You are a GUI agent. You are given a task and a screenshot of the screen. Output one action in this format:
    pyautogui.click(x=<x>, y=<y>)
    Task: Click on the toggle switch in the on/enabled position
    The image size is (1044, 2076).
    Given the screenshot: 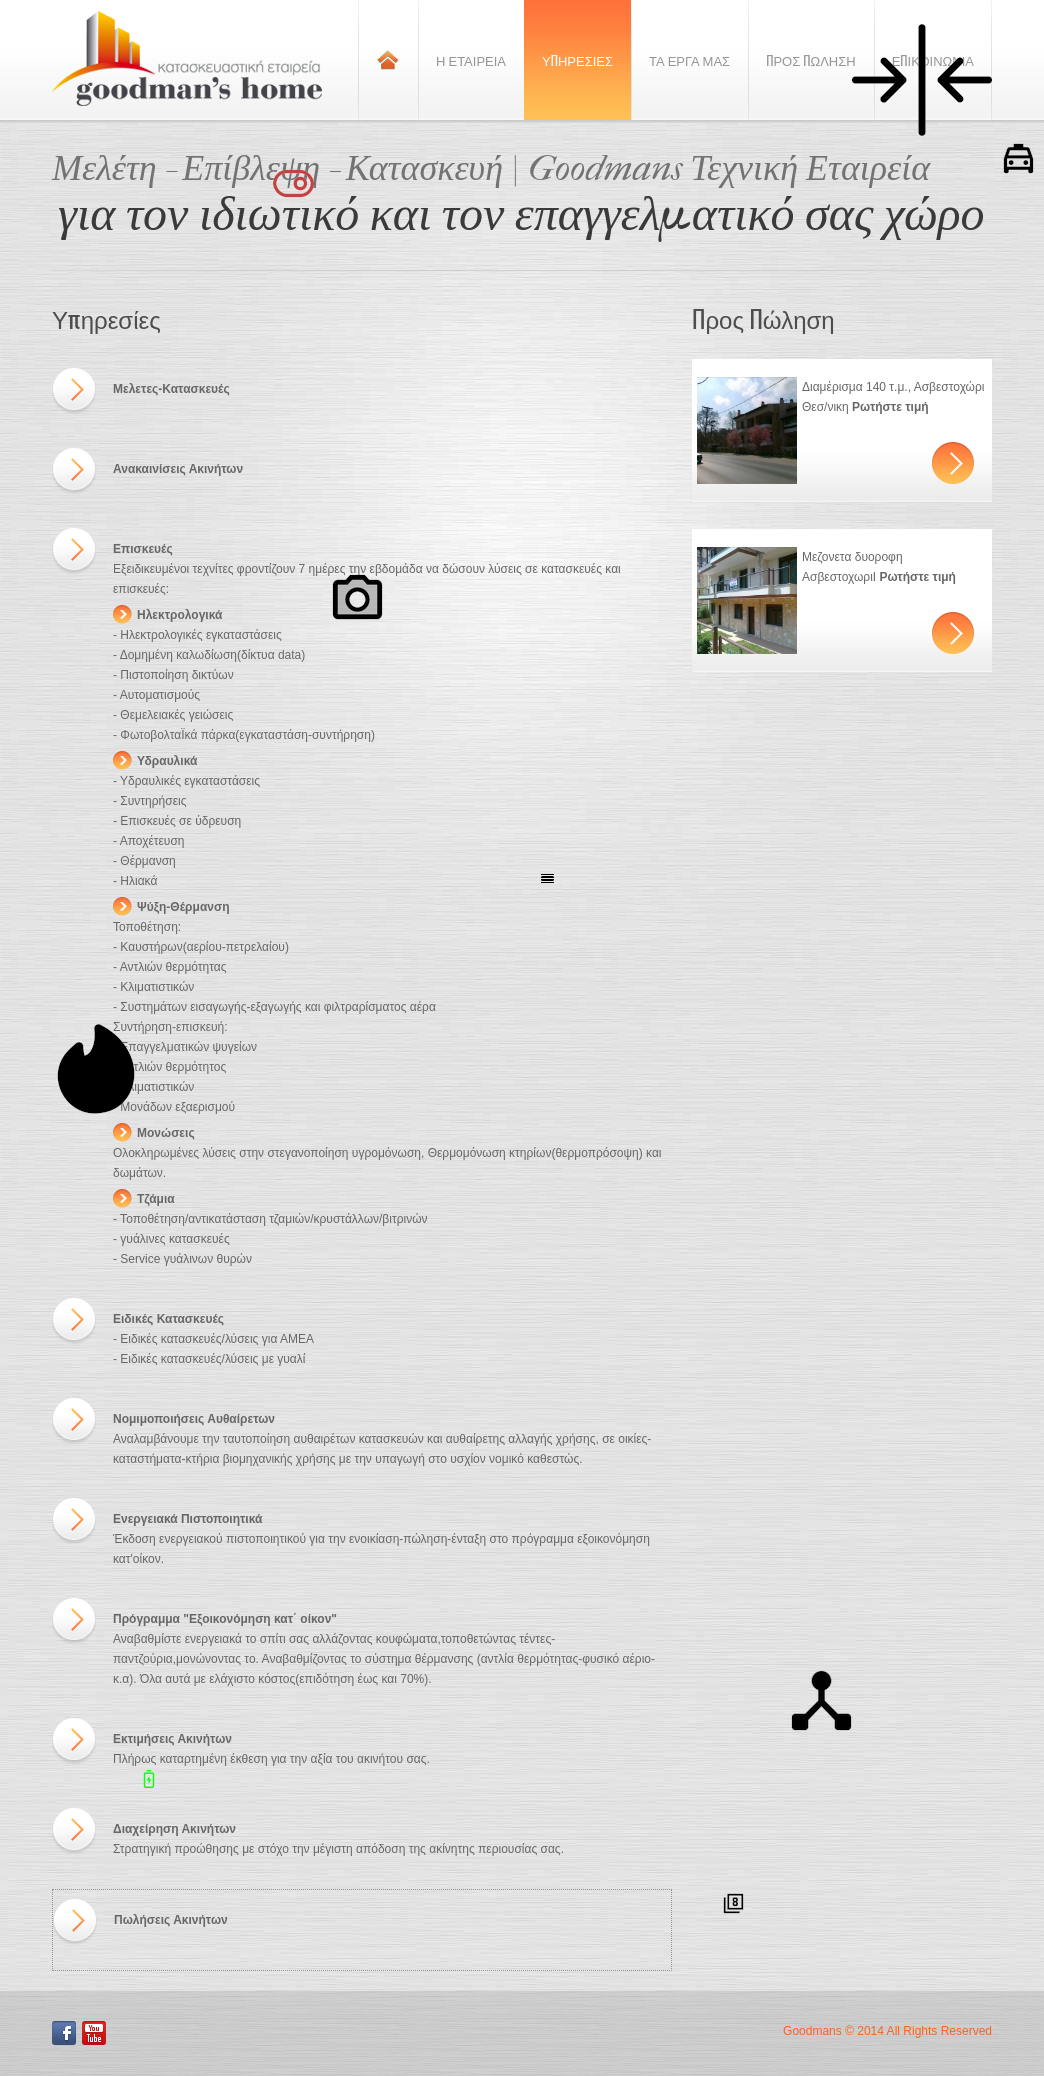 What is the action you would take?
    pyautogui.click(x=293, y=183)
    